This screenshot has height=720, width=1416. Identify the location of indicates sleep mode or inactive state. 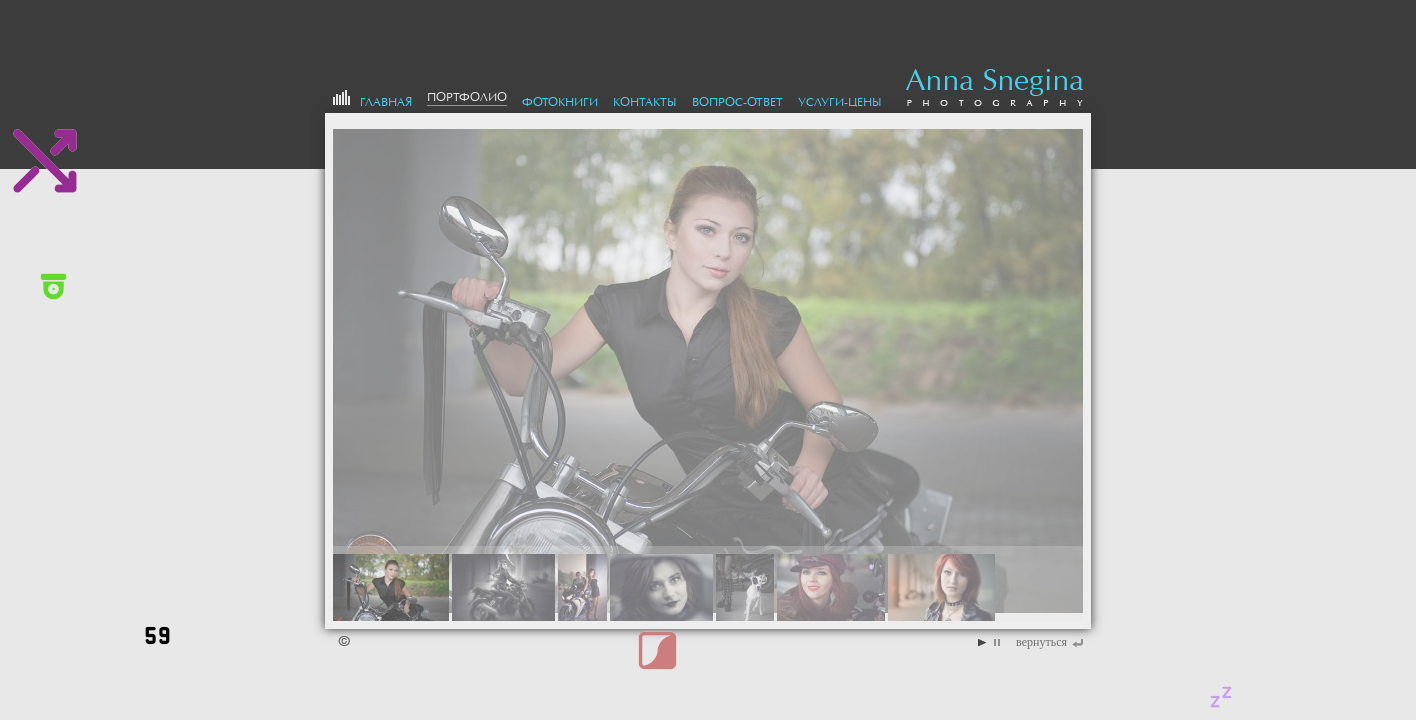
(1221, 697).